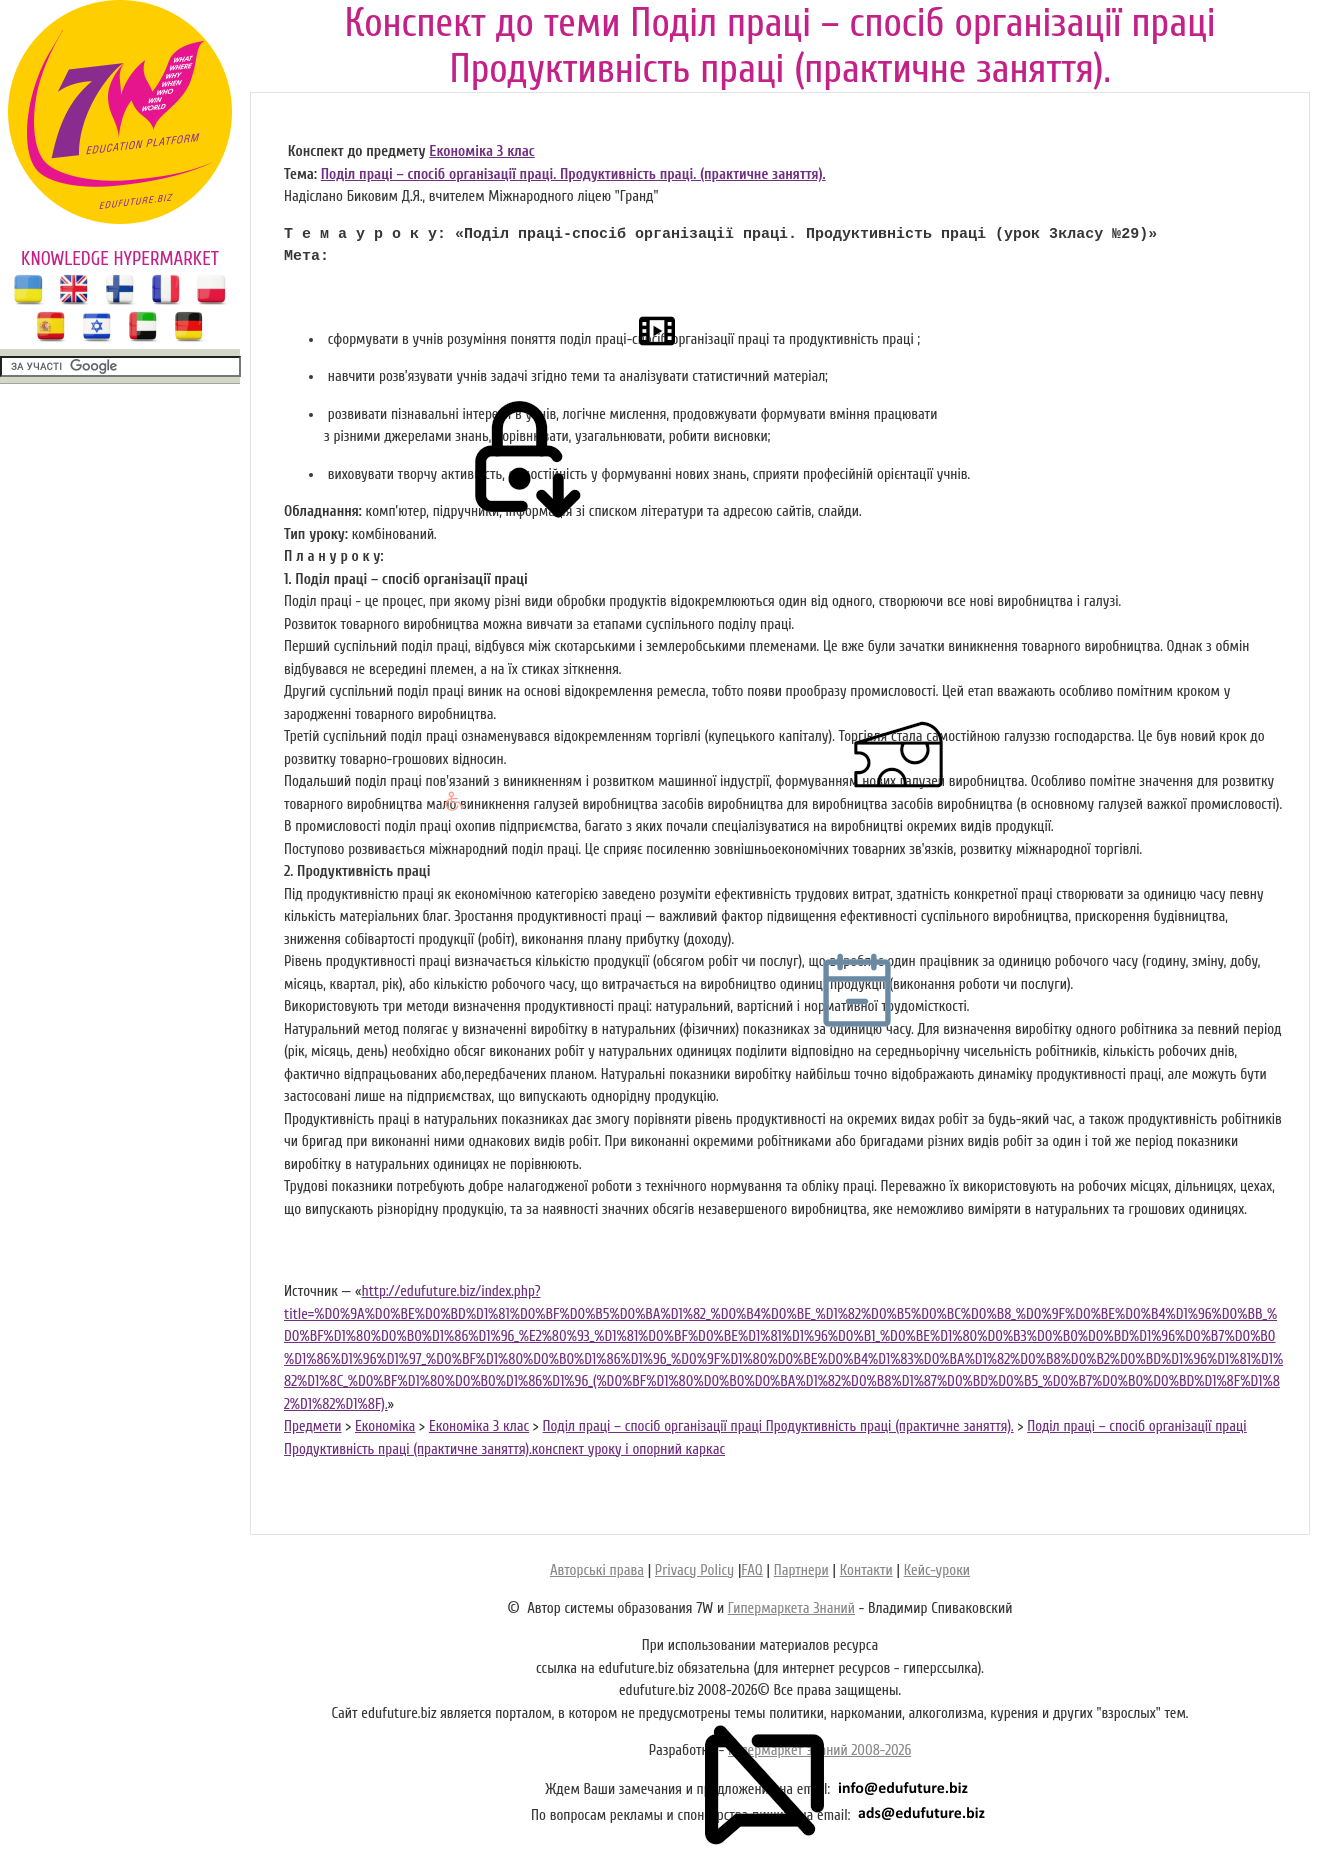  What do you see at coordinates (857, 993) in the screenshot?
I see `remove an event from calendar` at bounding box center [857, 993].